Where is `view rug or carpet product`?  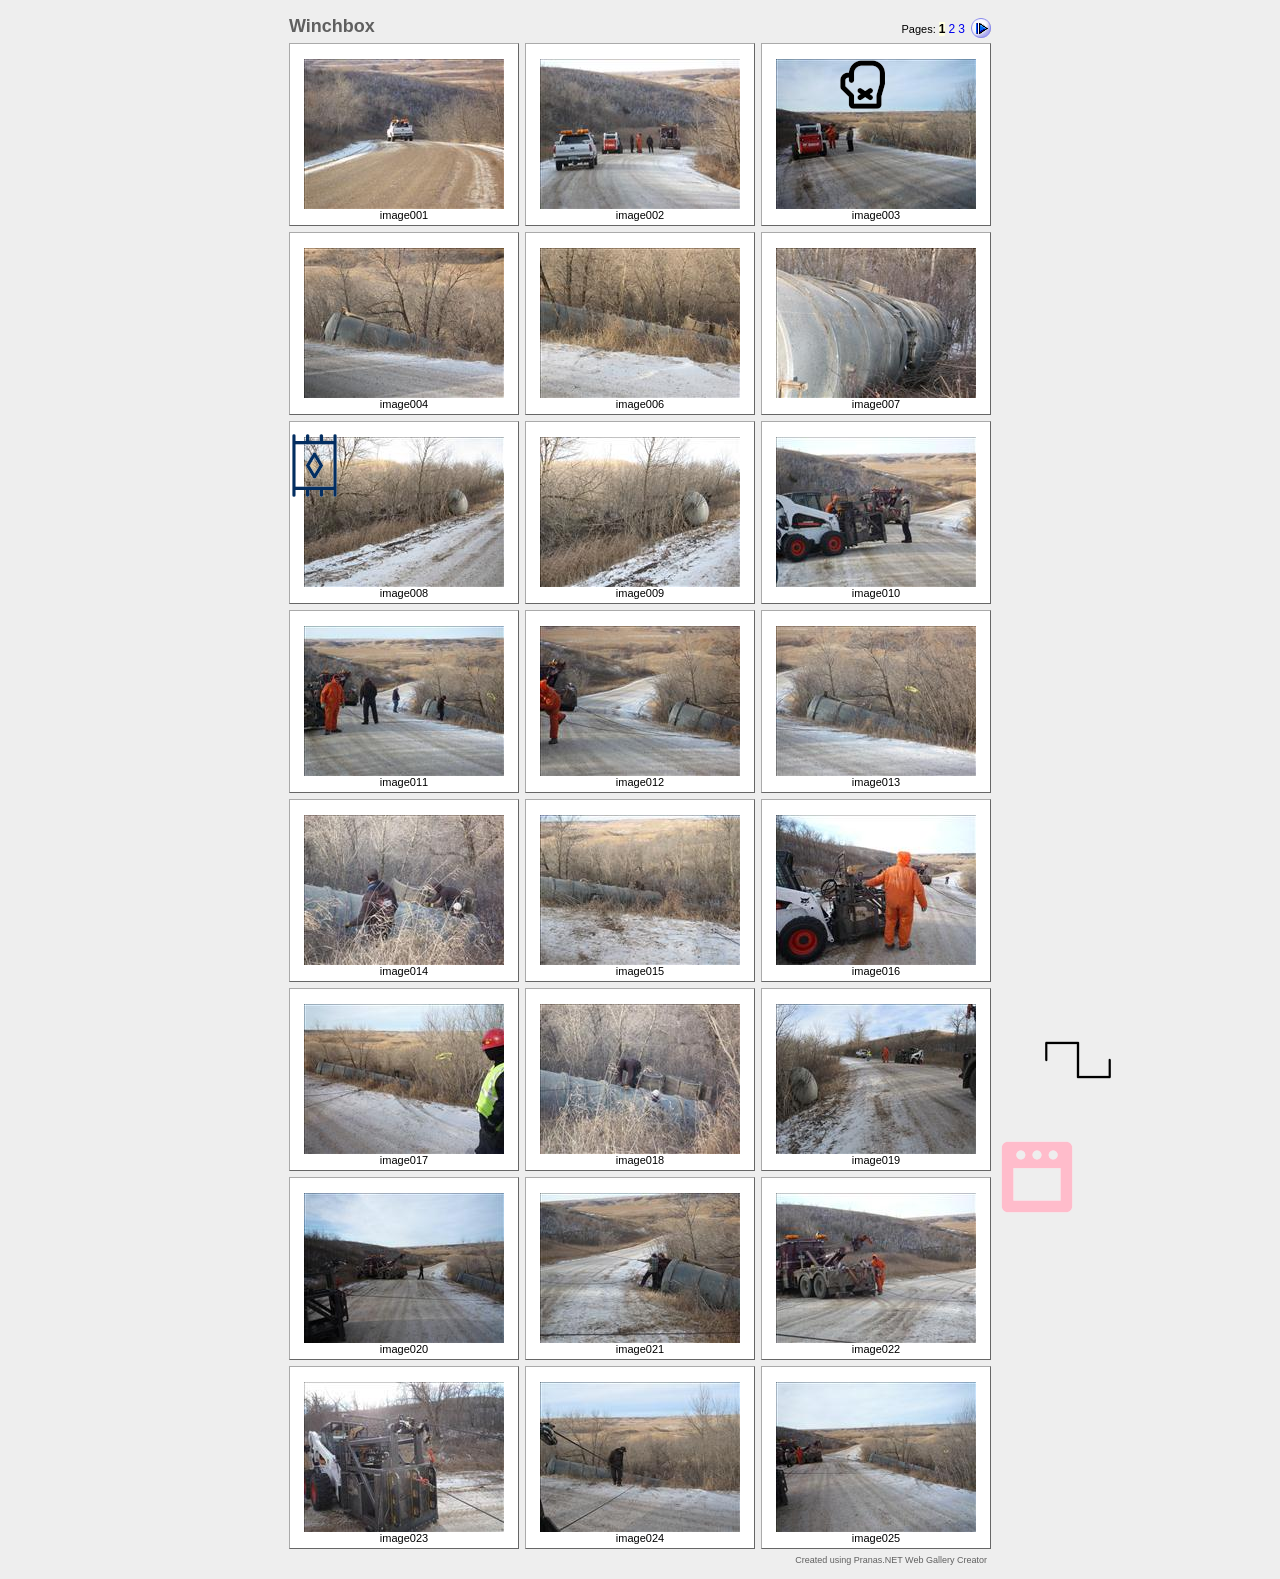
view rug or carpet product is located at coordinates (314, 465).